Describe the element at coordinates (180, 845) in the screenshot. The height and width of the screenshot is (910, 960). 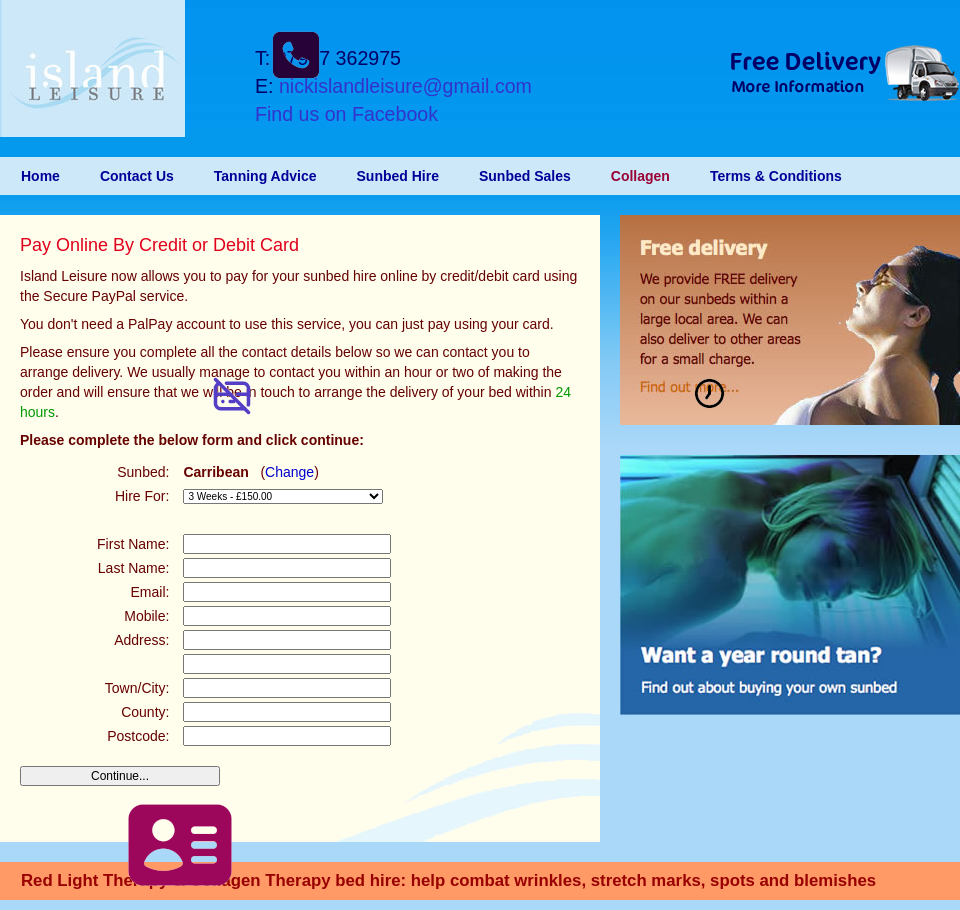
I see `view your profile or ID card` at that location.